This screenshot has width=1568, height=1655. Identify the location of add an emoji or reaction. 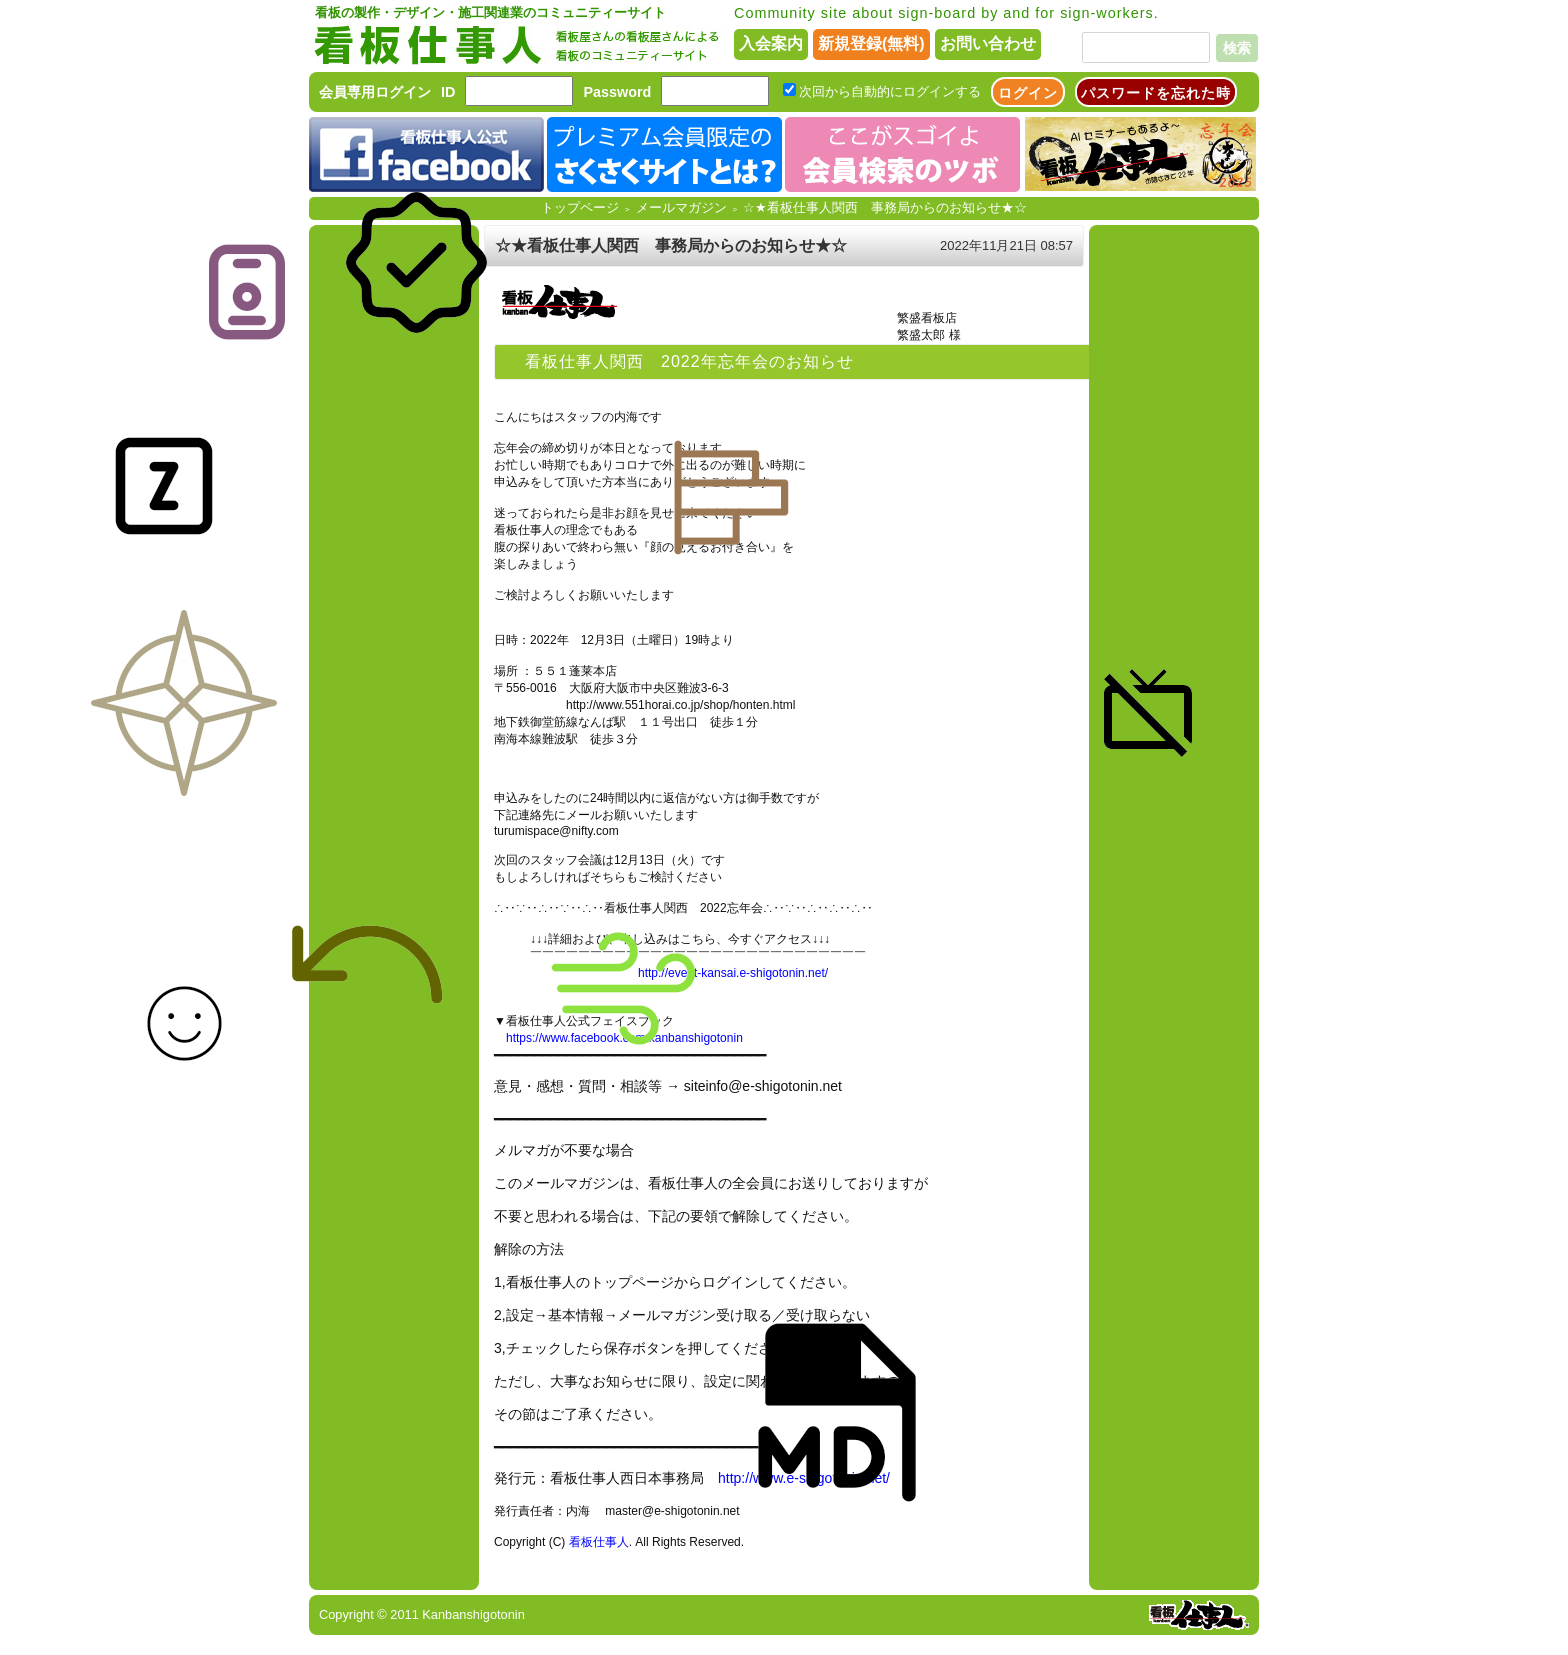
(184, 1023).